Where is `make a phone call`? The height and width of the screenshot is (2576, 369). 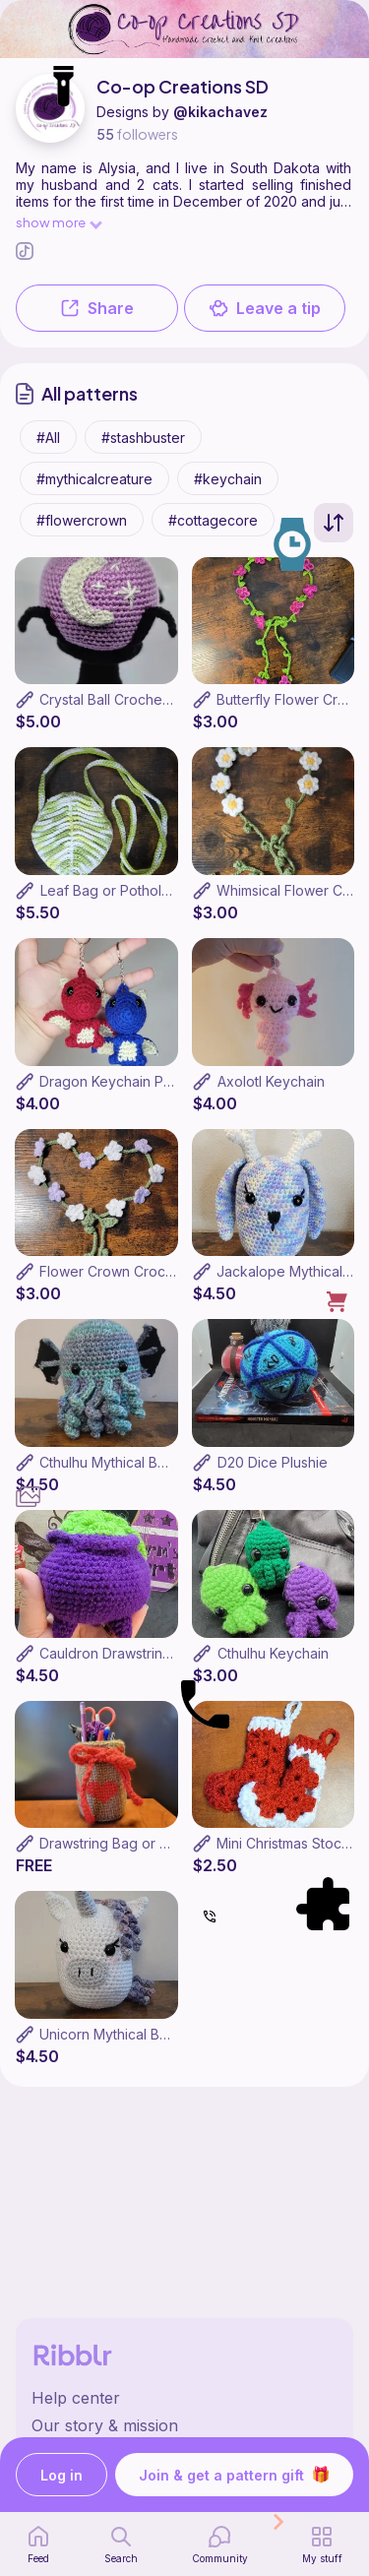 make a phone call is located at coordinates (205, 1704).